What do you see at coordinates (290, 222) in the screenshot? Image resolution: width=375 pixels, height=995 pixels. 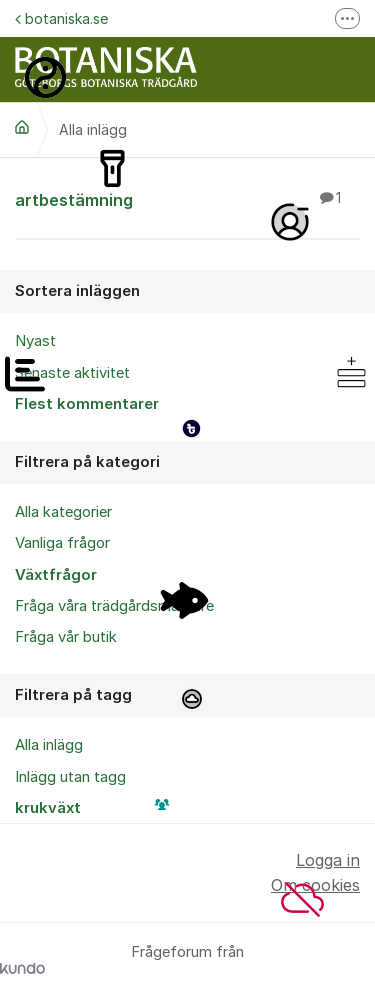 I see `remove a user from your contacts` at bounding box center [290, 222].